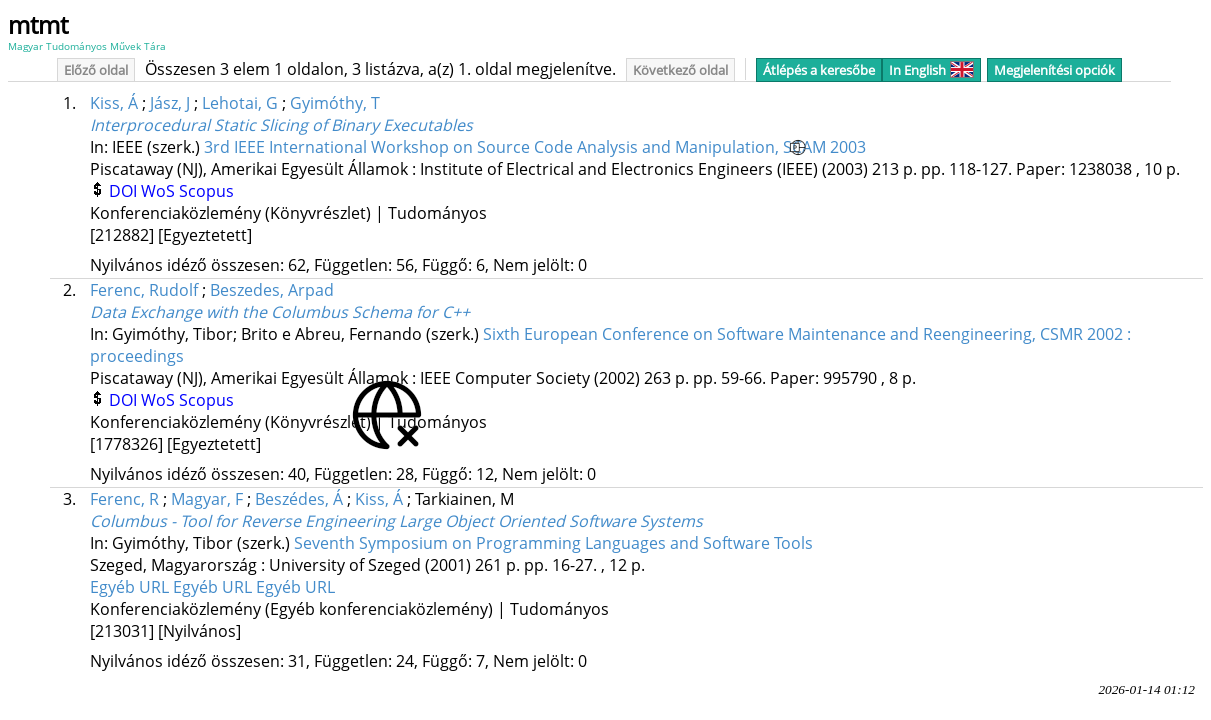 This screenshot has height=720, width=1211. What do you see at coordinates (387, 415) in the screenshot?
I see `no internet connection` at bounding box center [387, 415].